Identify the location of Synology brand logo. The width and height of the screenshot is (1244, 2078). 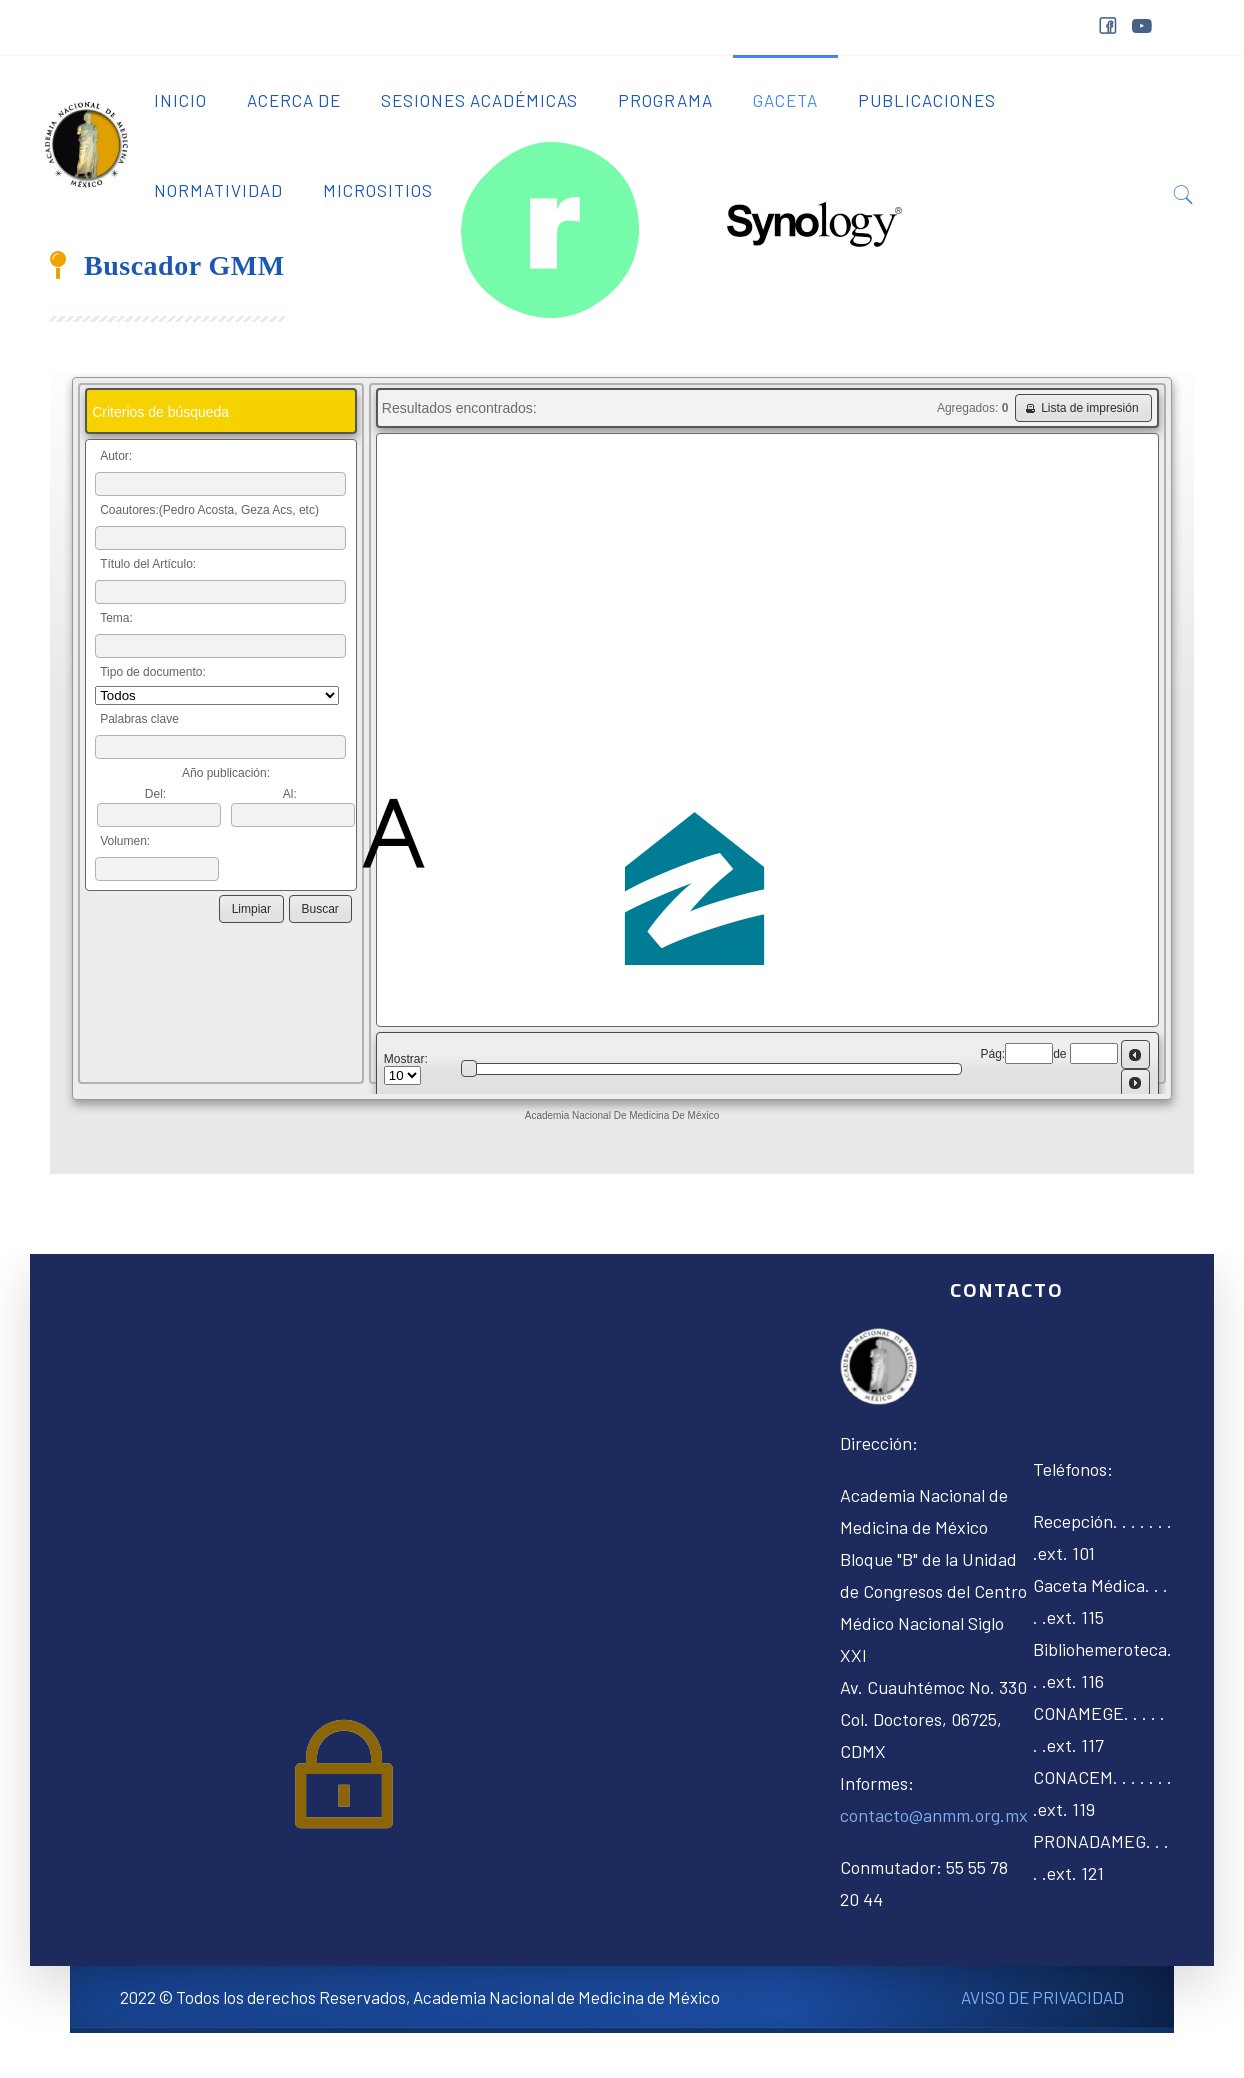
(814, 224).